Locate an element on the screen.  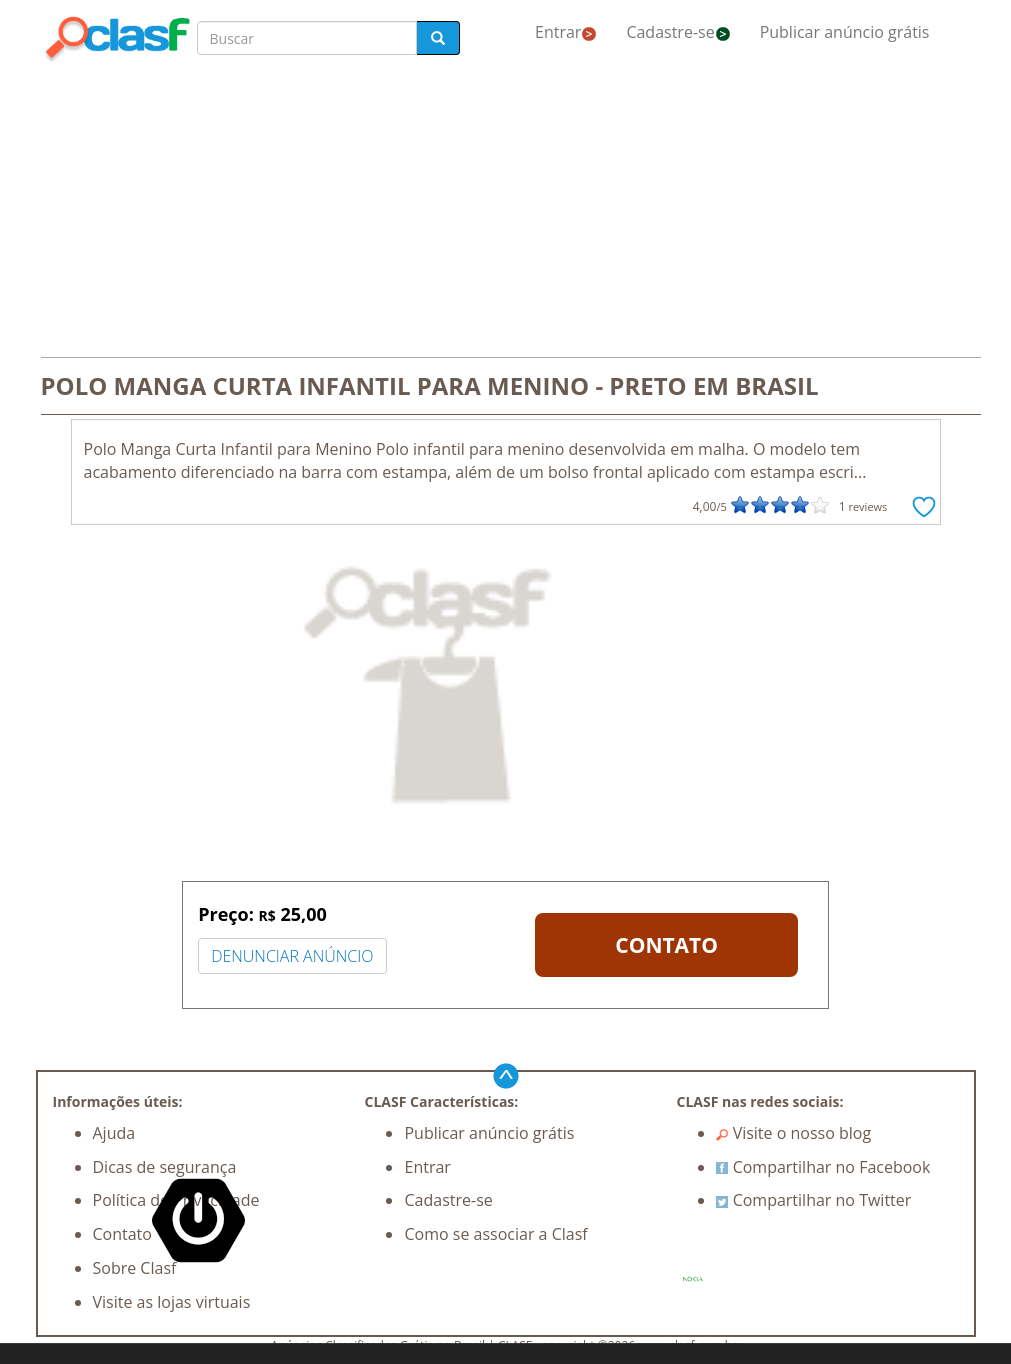
Nokia brand logo is located at coordinates (693, 1279).